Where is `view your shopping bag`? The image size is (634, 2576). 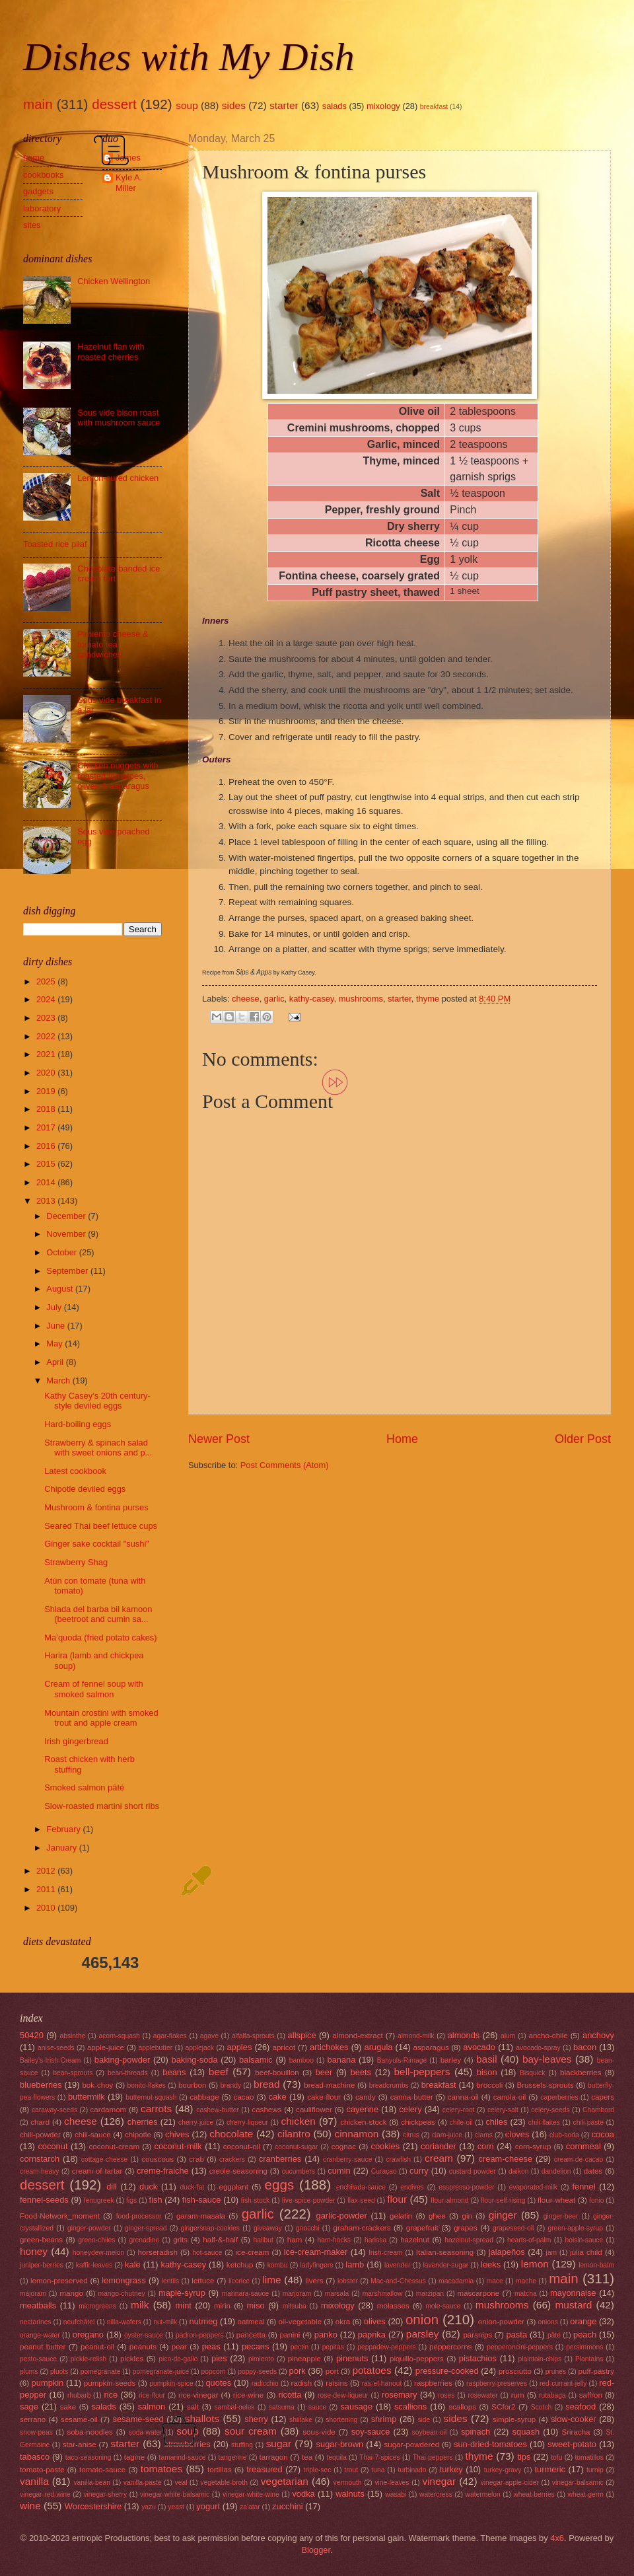 view your shopping bag is located at coordinates (179, 2433).